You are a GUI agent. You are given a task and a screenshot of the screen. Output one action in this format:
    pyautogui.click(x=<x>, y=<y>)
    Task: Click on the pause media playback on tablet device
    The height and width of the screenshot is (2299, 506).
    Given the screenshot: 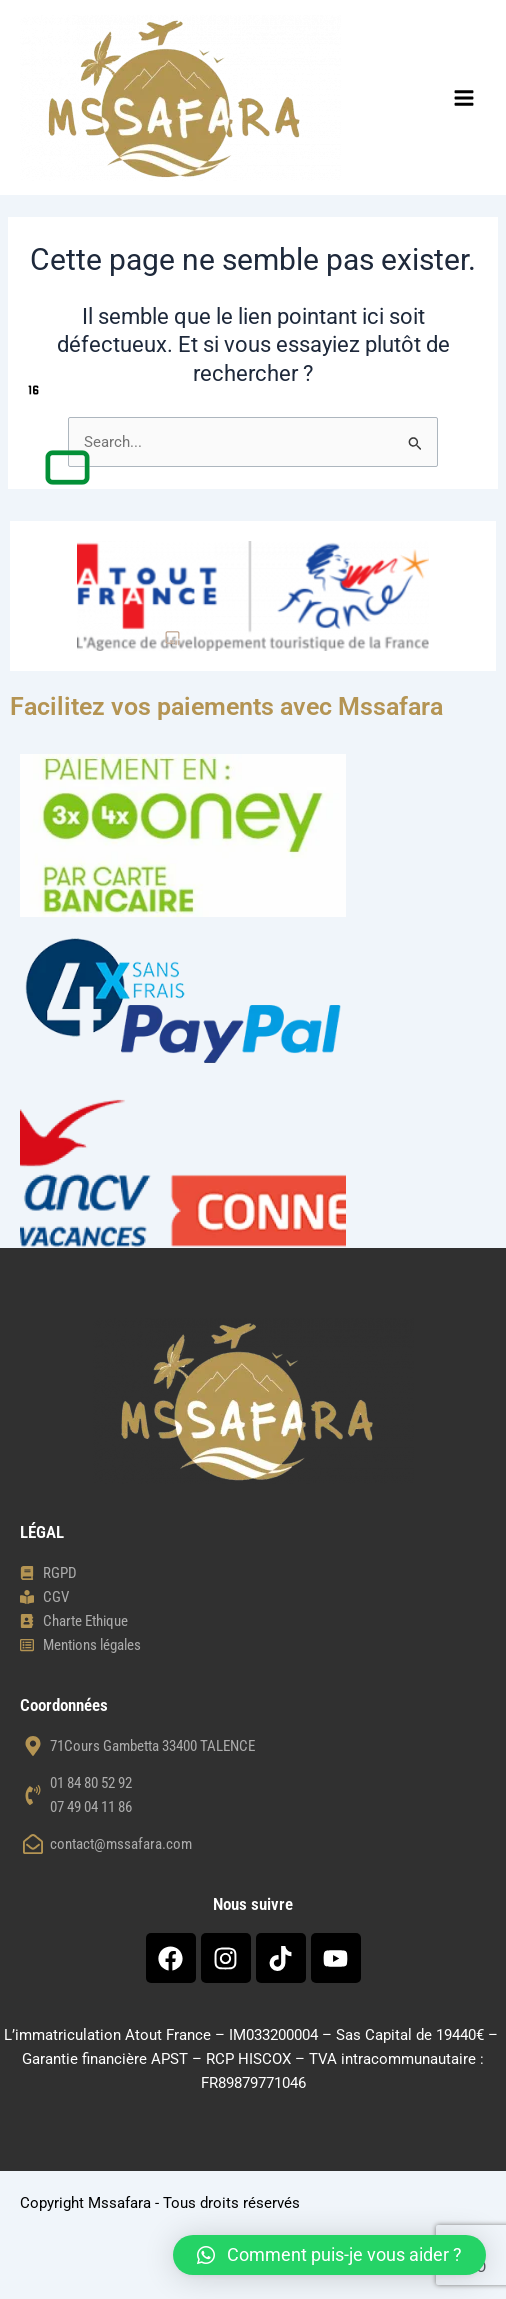 What is the action you would take?
    pyautogui.click(x=172, y=637)
    